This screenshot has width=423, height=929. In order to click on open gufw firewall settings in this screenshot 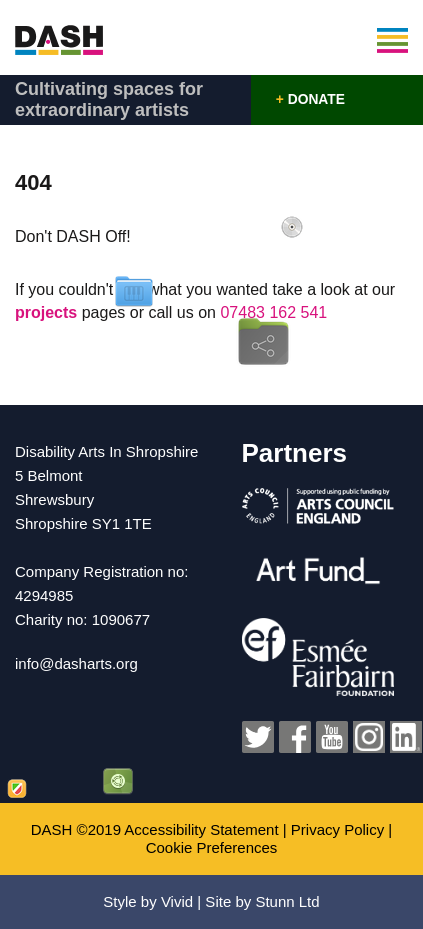, I will do `click(17, 789)`.